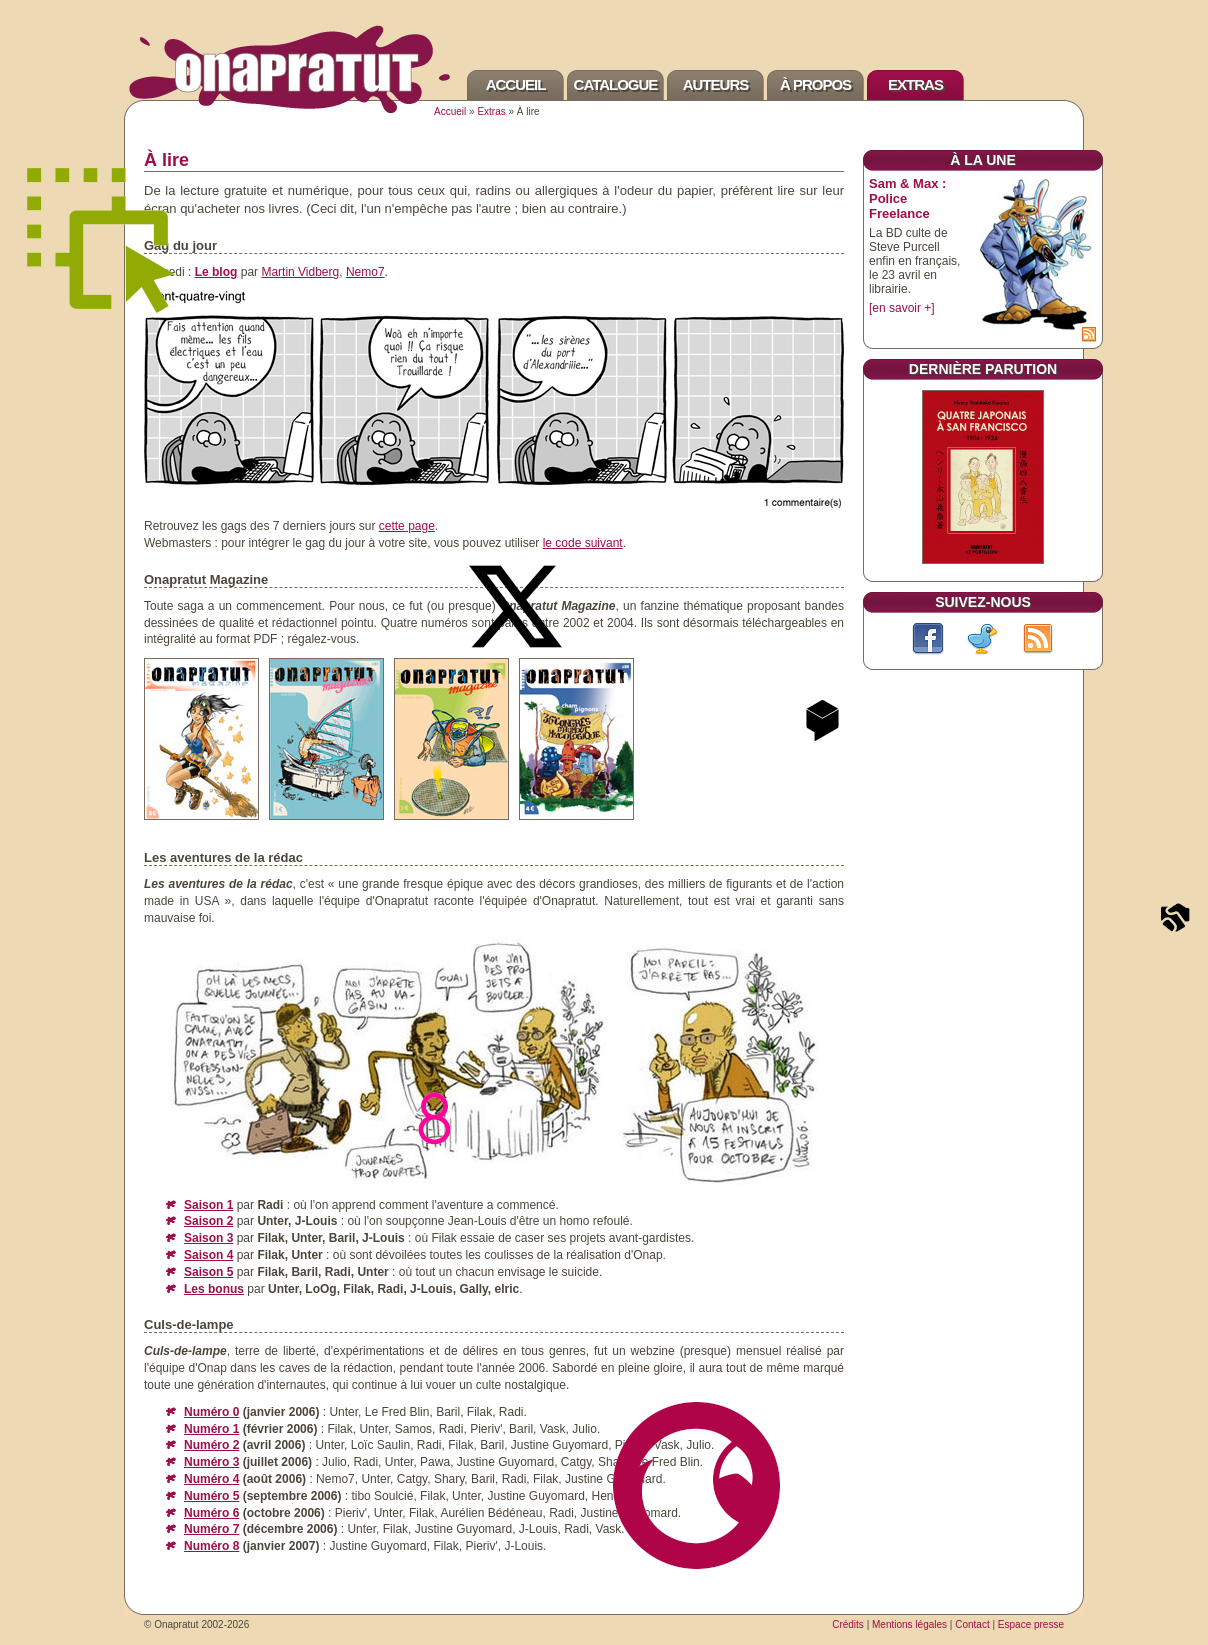  I want to click on eagle app logo, so click(696, 1485).